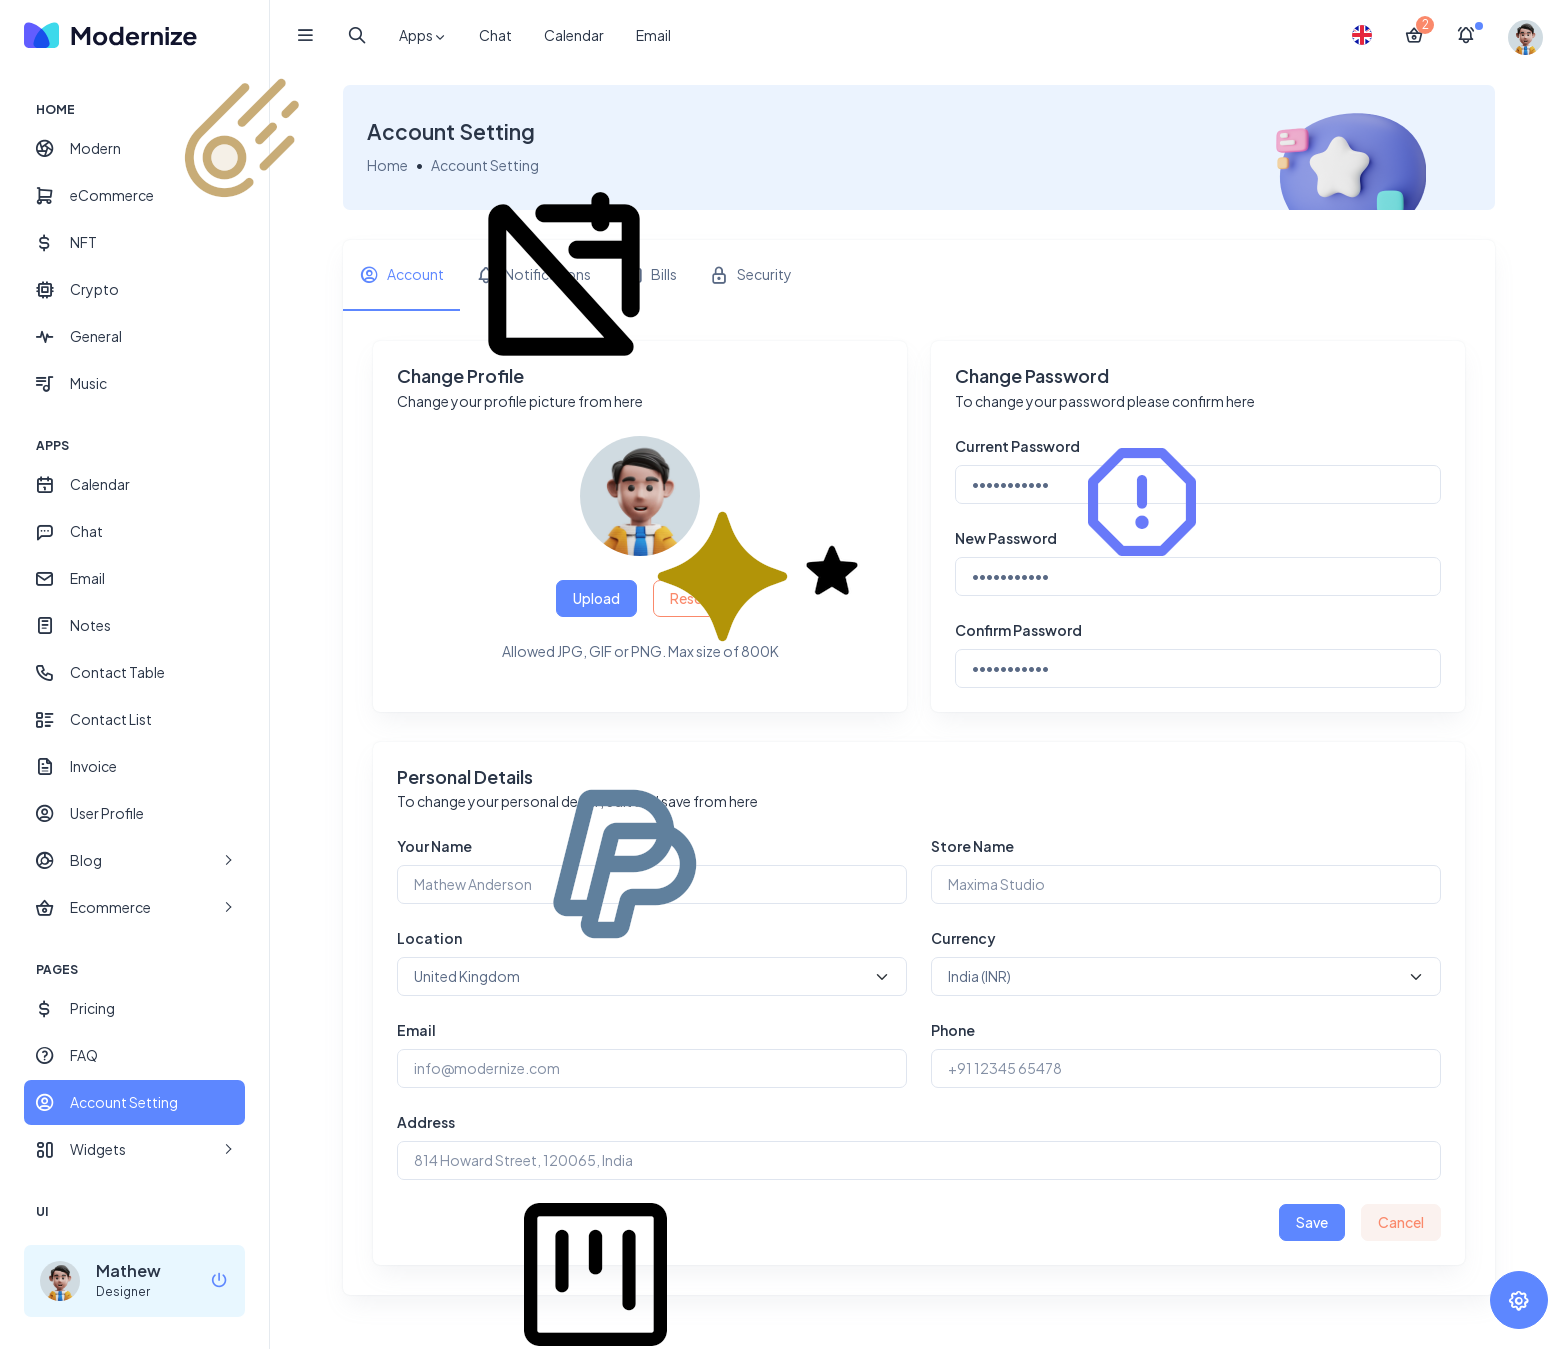 This screenshot has width=1568, height=1349. Describe the element at coordinates (832, 571) in the screenshot. I see `add item to favorites` at that location.